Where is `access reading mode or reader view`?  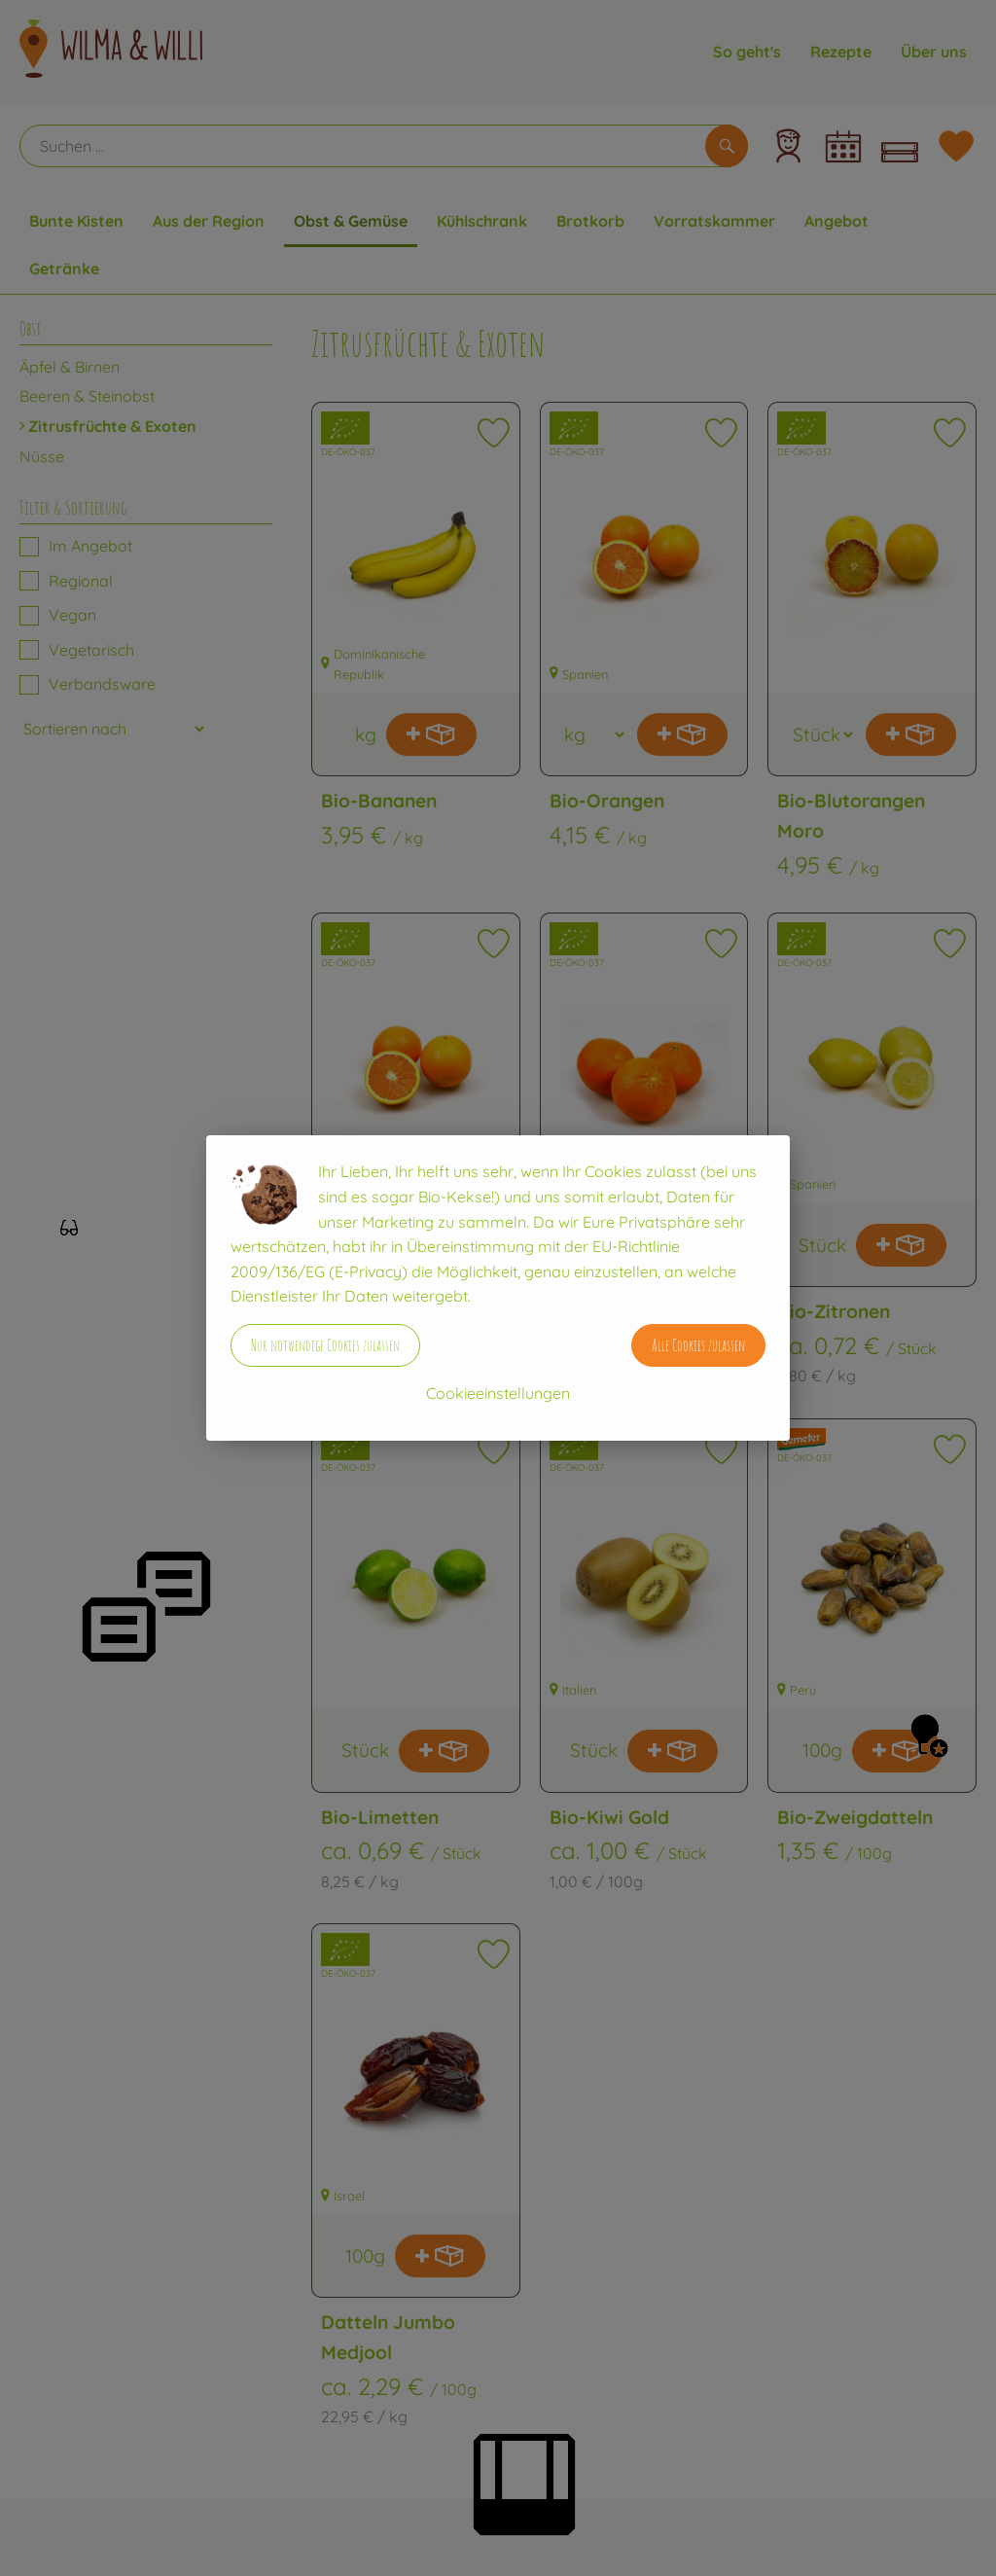 access reading mode or reader view is located at coordinates (69, 1228).